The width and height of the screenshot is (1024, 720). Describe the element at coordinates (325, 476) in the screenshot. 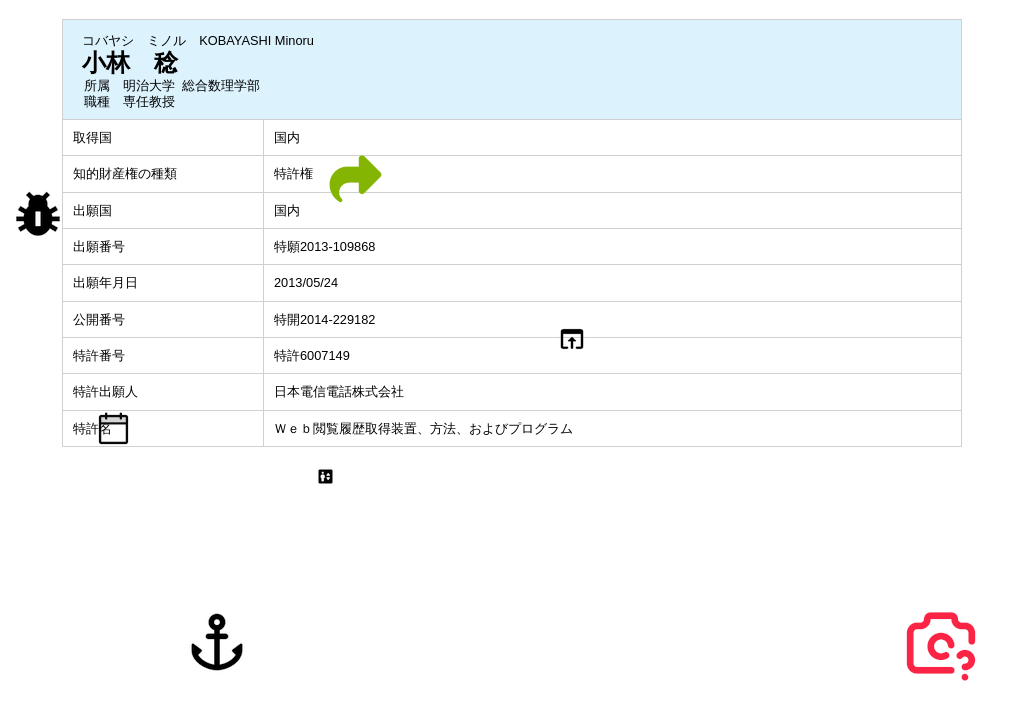

I see `indicates elevator access nearby` at that location.